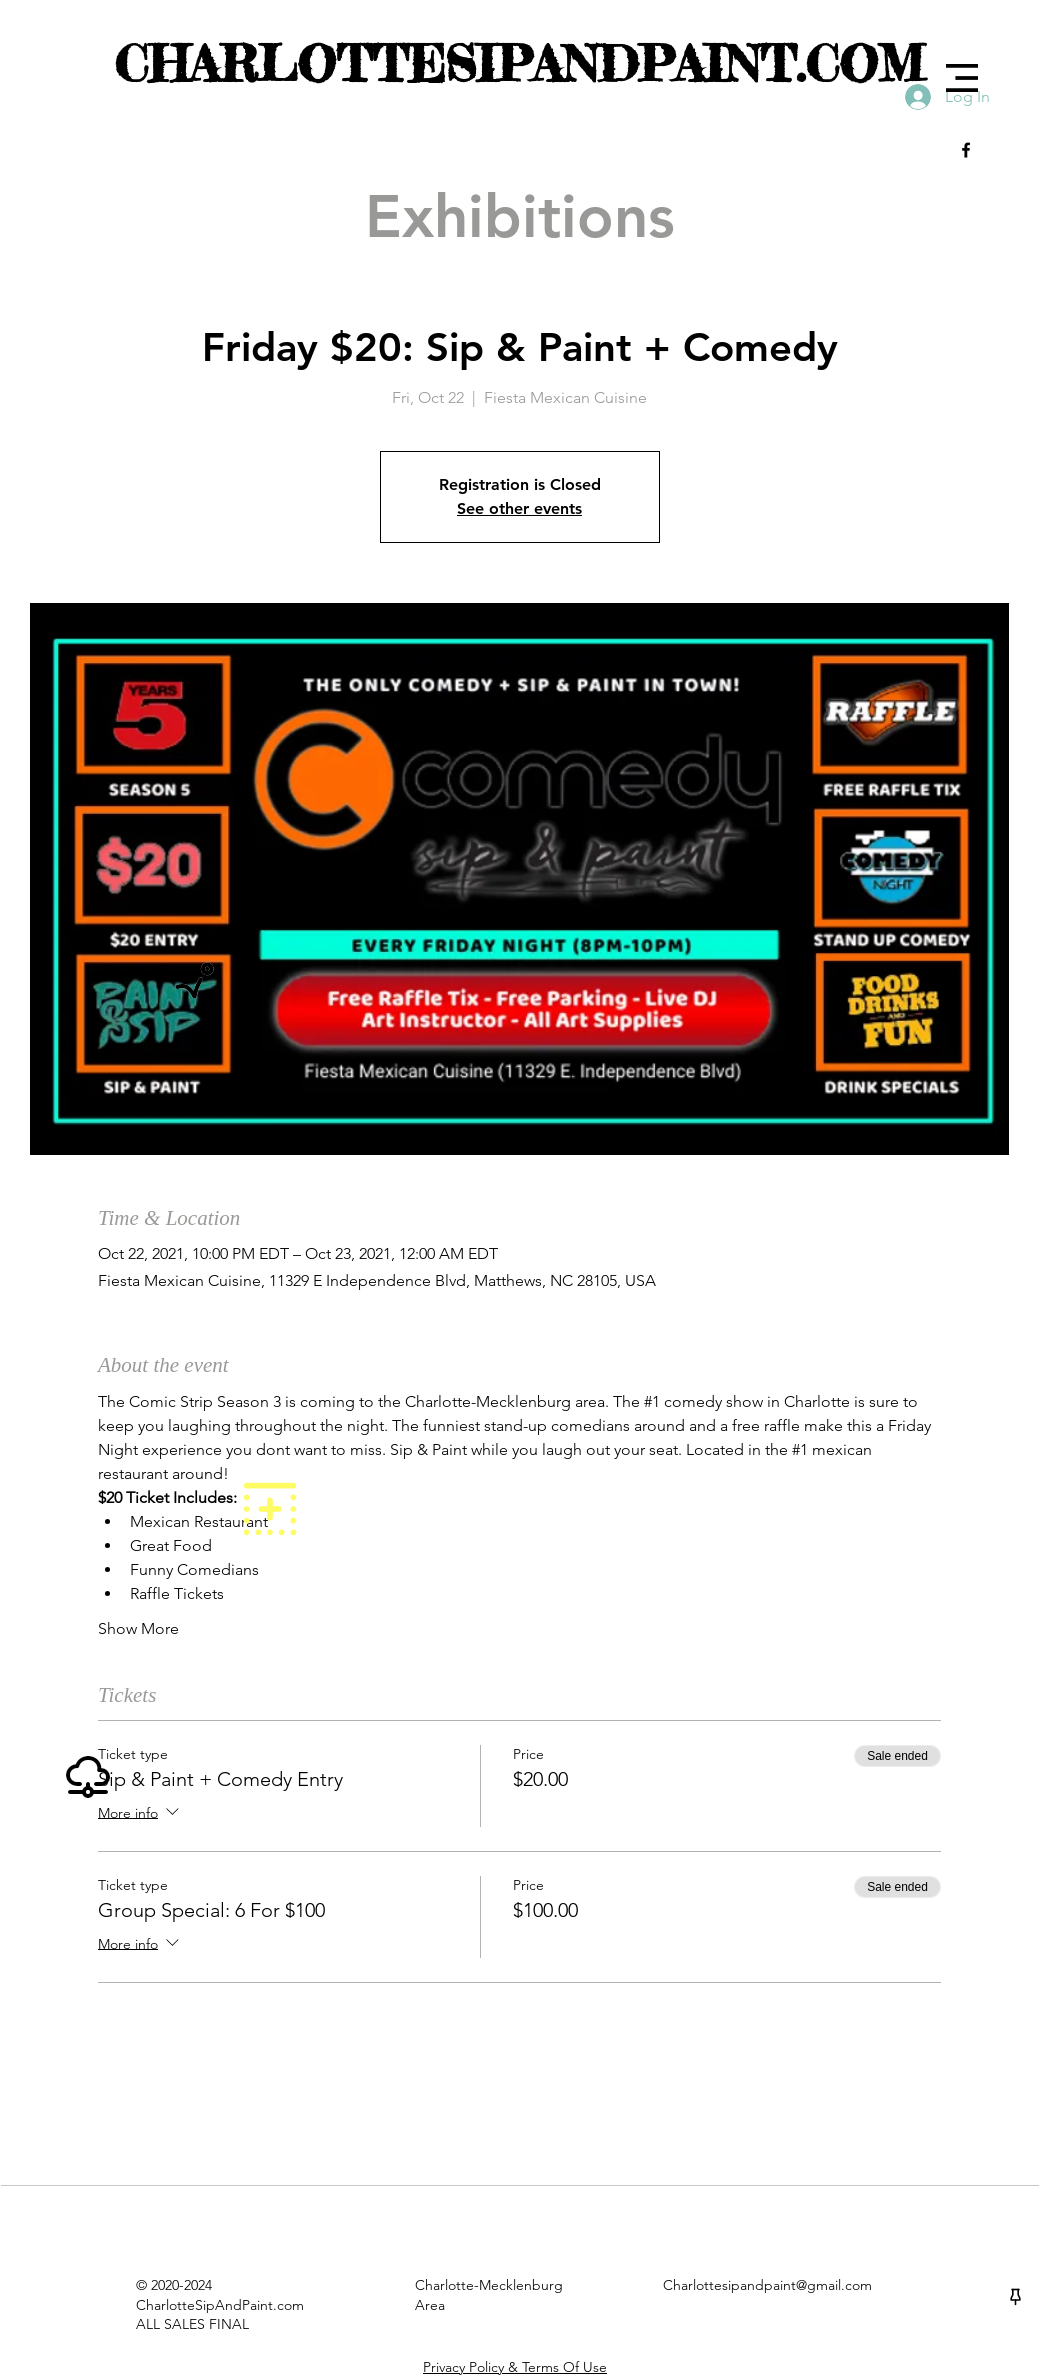 Image resolution: width=1039 pixels, height=2378 pixels. I want to click on add a top border to selected element, so click(270, 1509).